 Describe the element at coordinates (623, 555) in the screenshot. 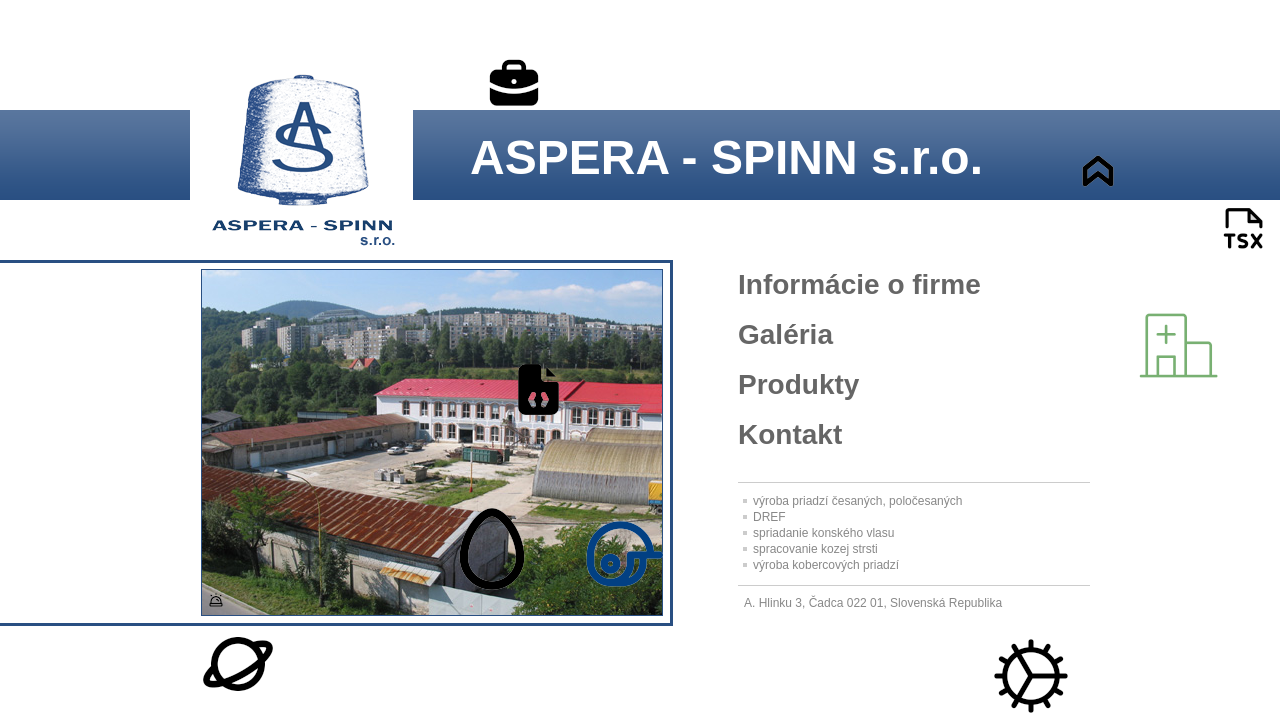

I see `access baseball or sports-related content` at that location.